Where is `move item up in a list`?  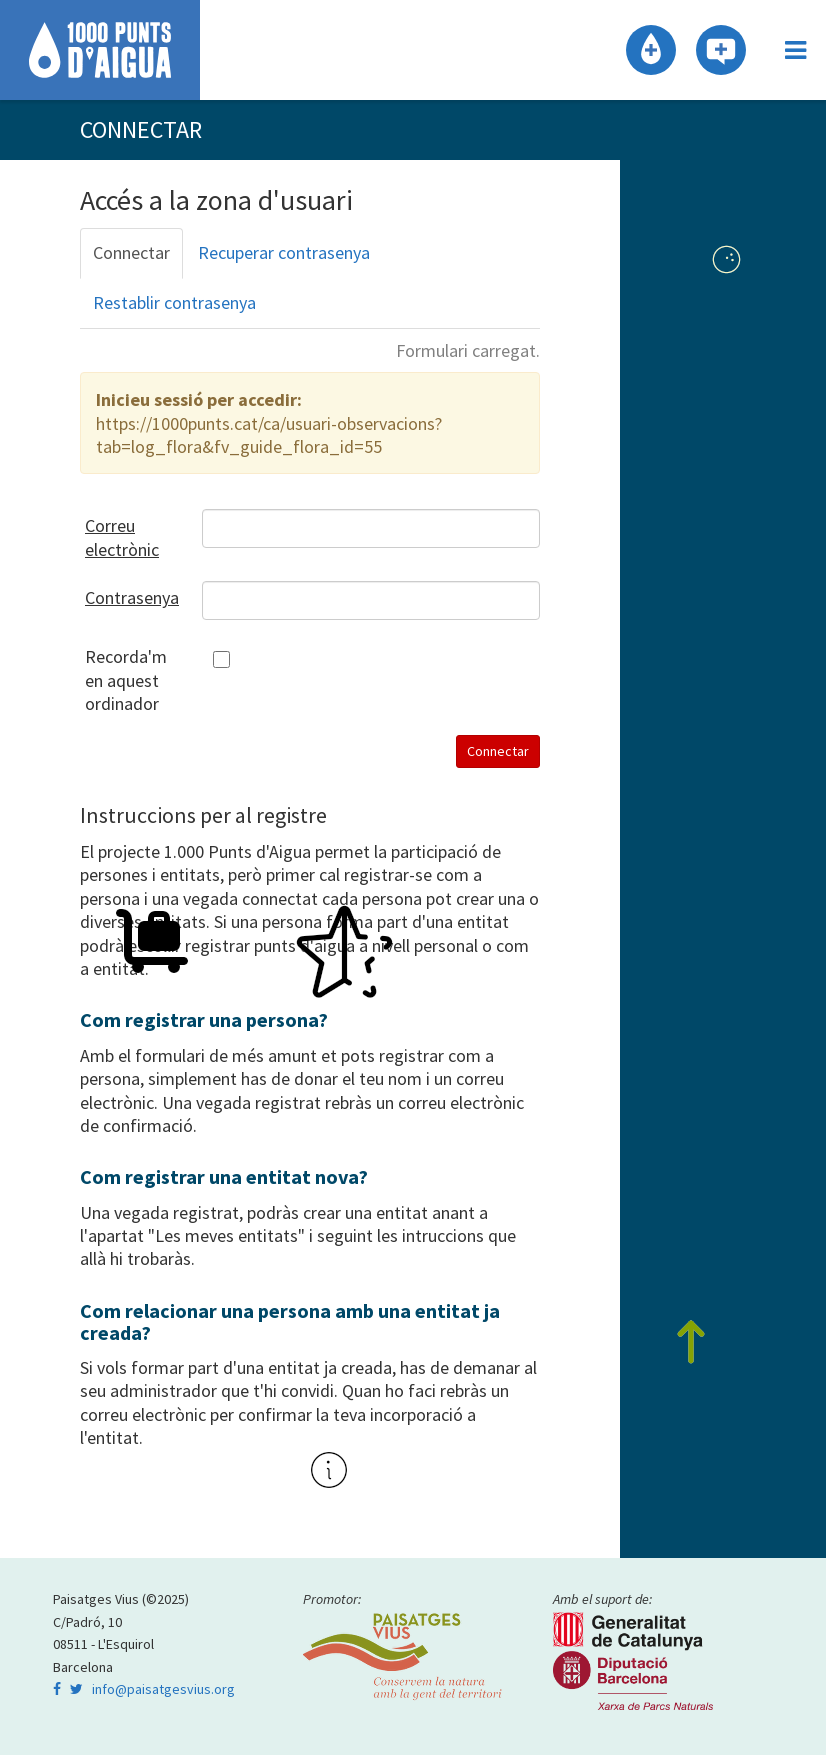 move item up in a list is located at coordinates (691, 1342).